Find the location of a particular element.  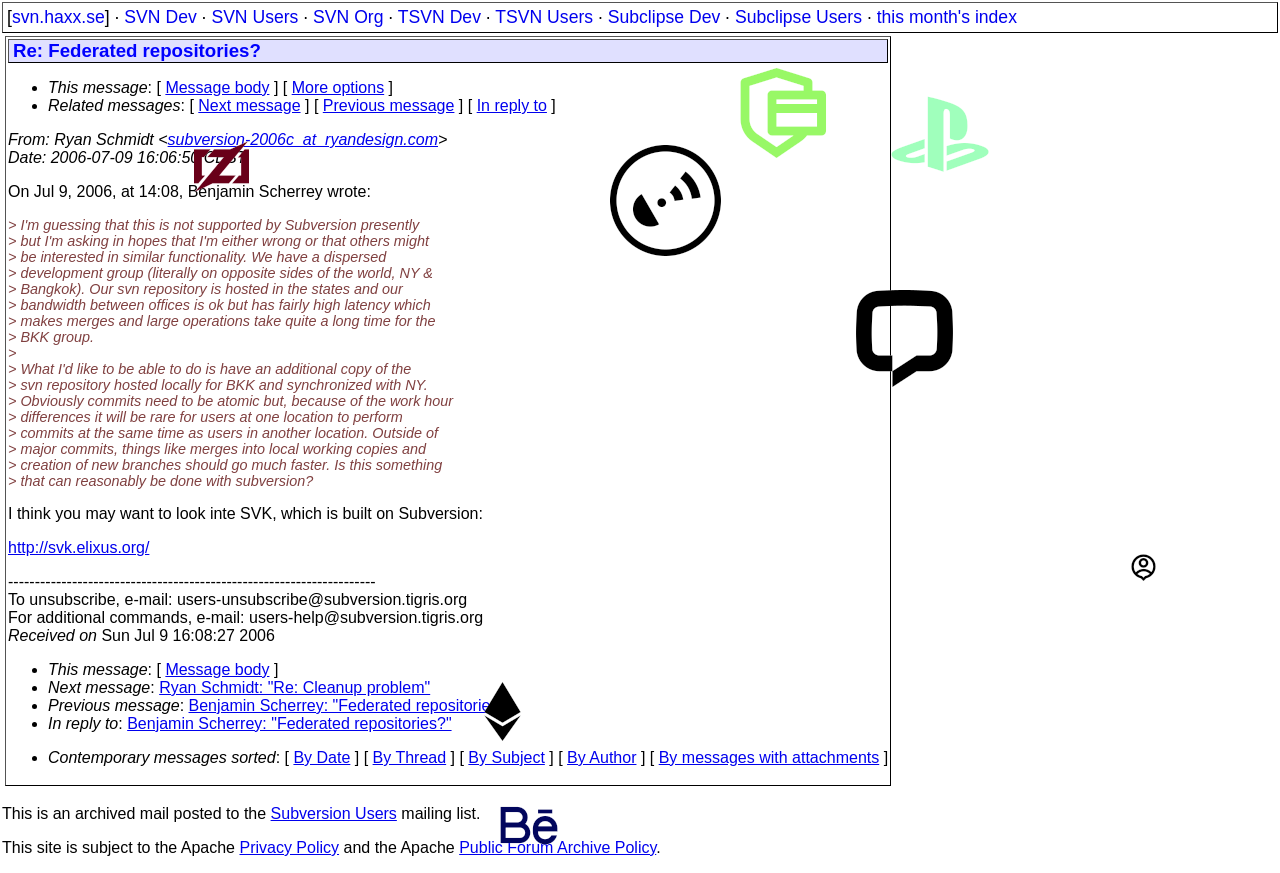

Ethereum cryptocurrency logo is located at coordinates (502, 711).